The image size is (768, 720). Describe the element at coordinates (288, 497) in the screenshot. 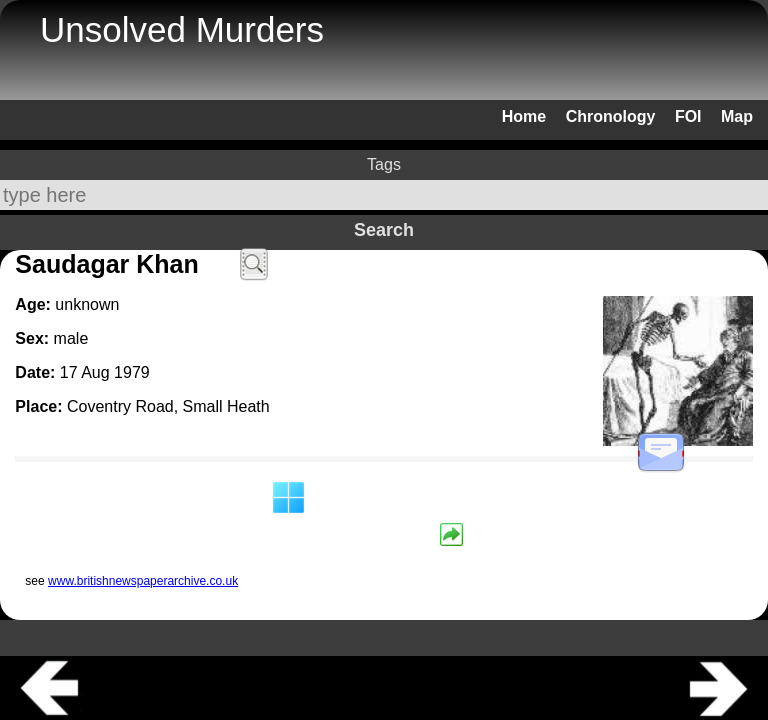

I see `open the windows start menu` at that location.